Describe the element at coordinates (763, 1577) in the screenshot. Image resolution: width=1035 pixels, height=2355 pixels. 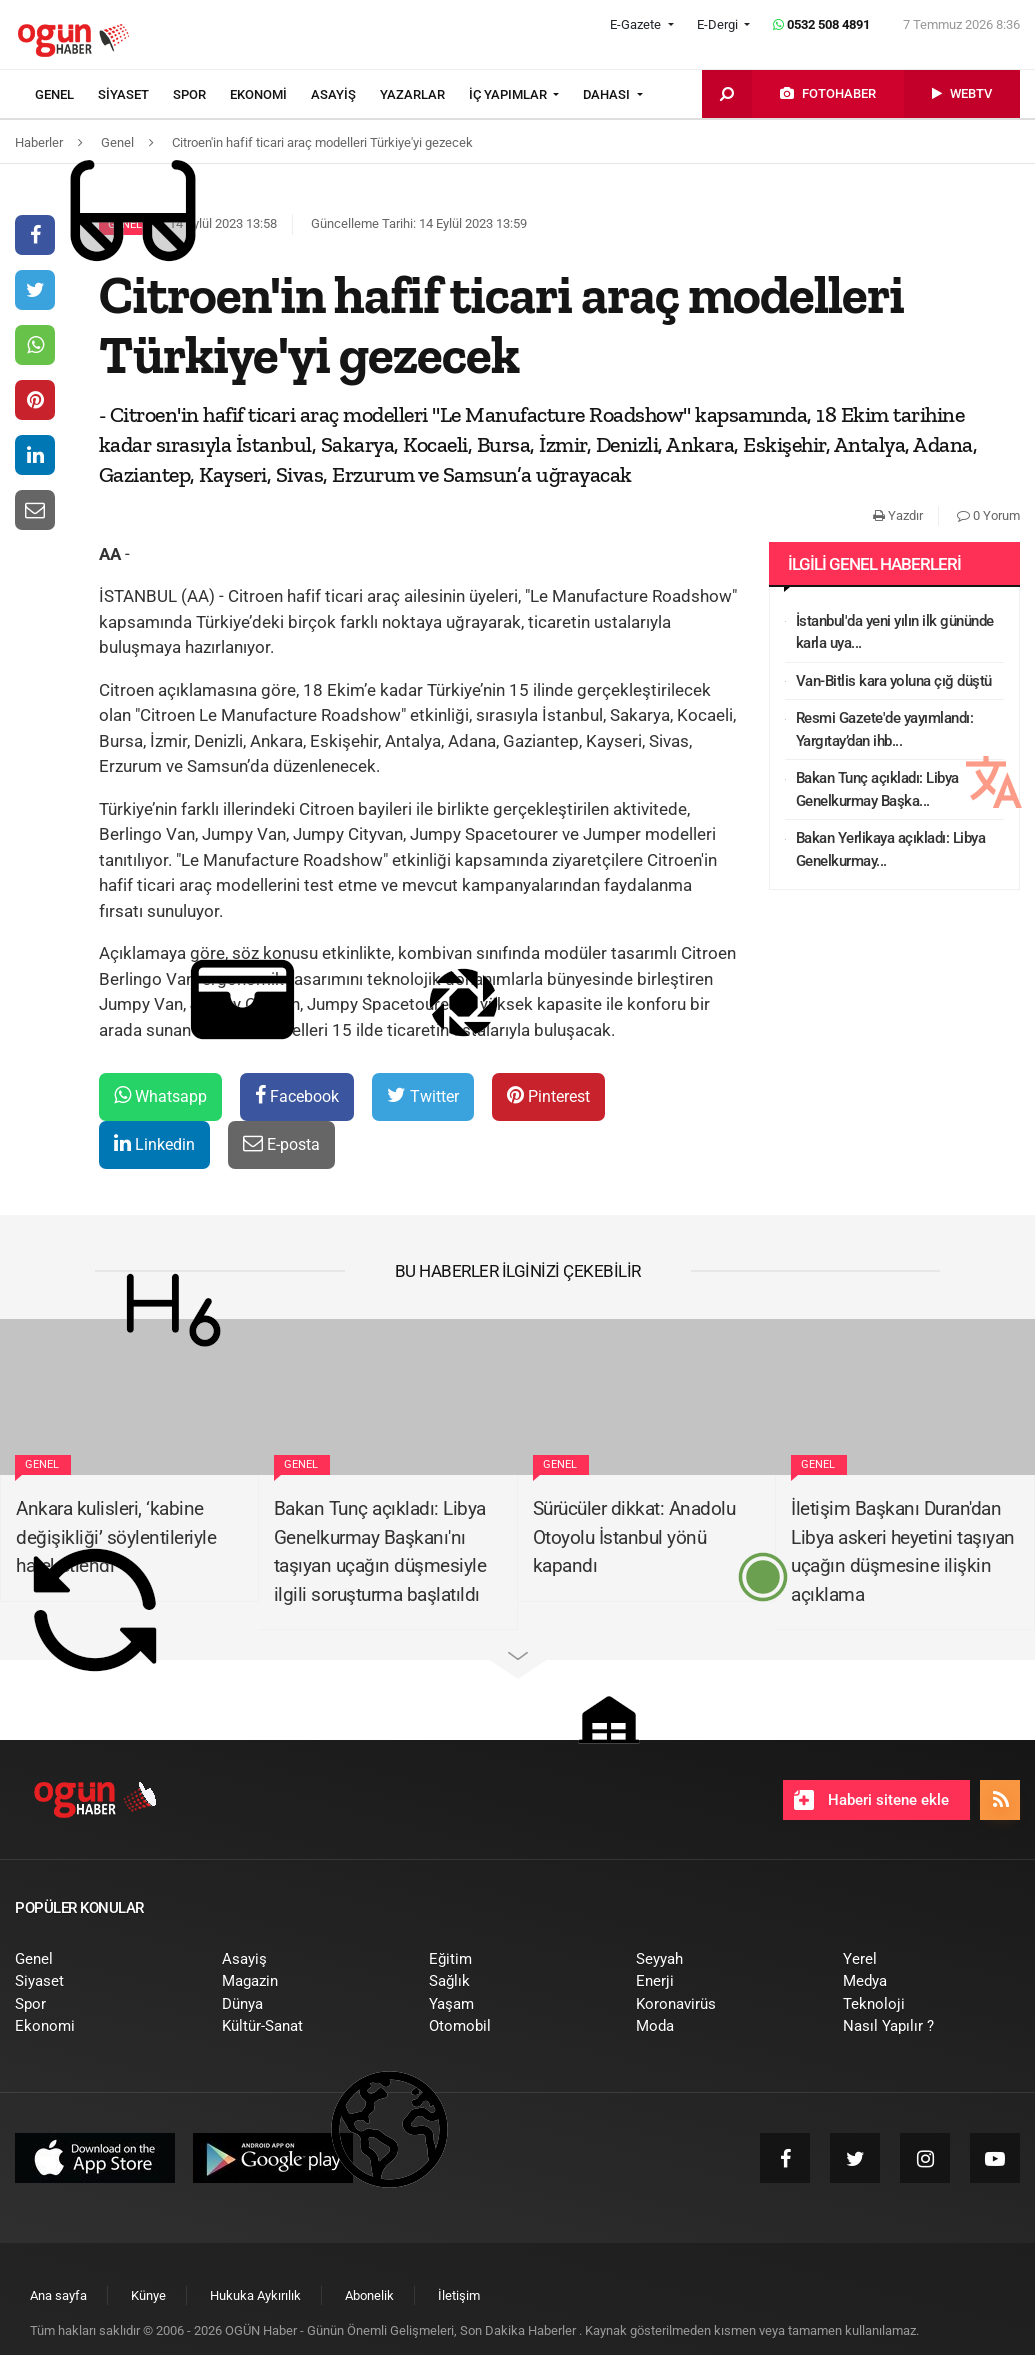
I see `selected radio button option` at that location.